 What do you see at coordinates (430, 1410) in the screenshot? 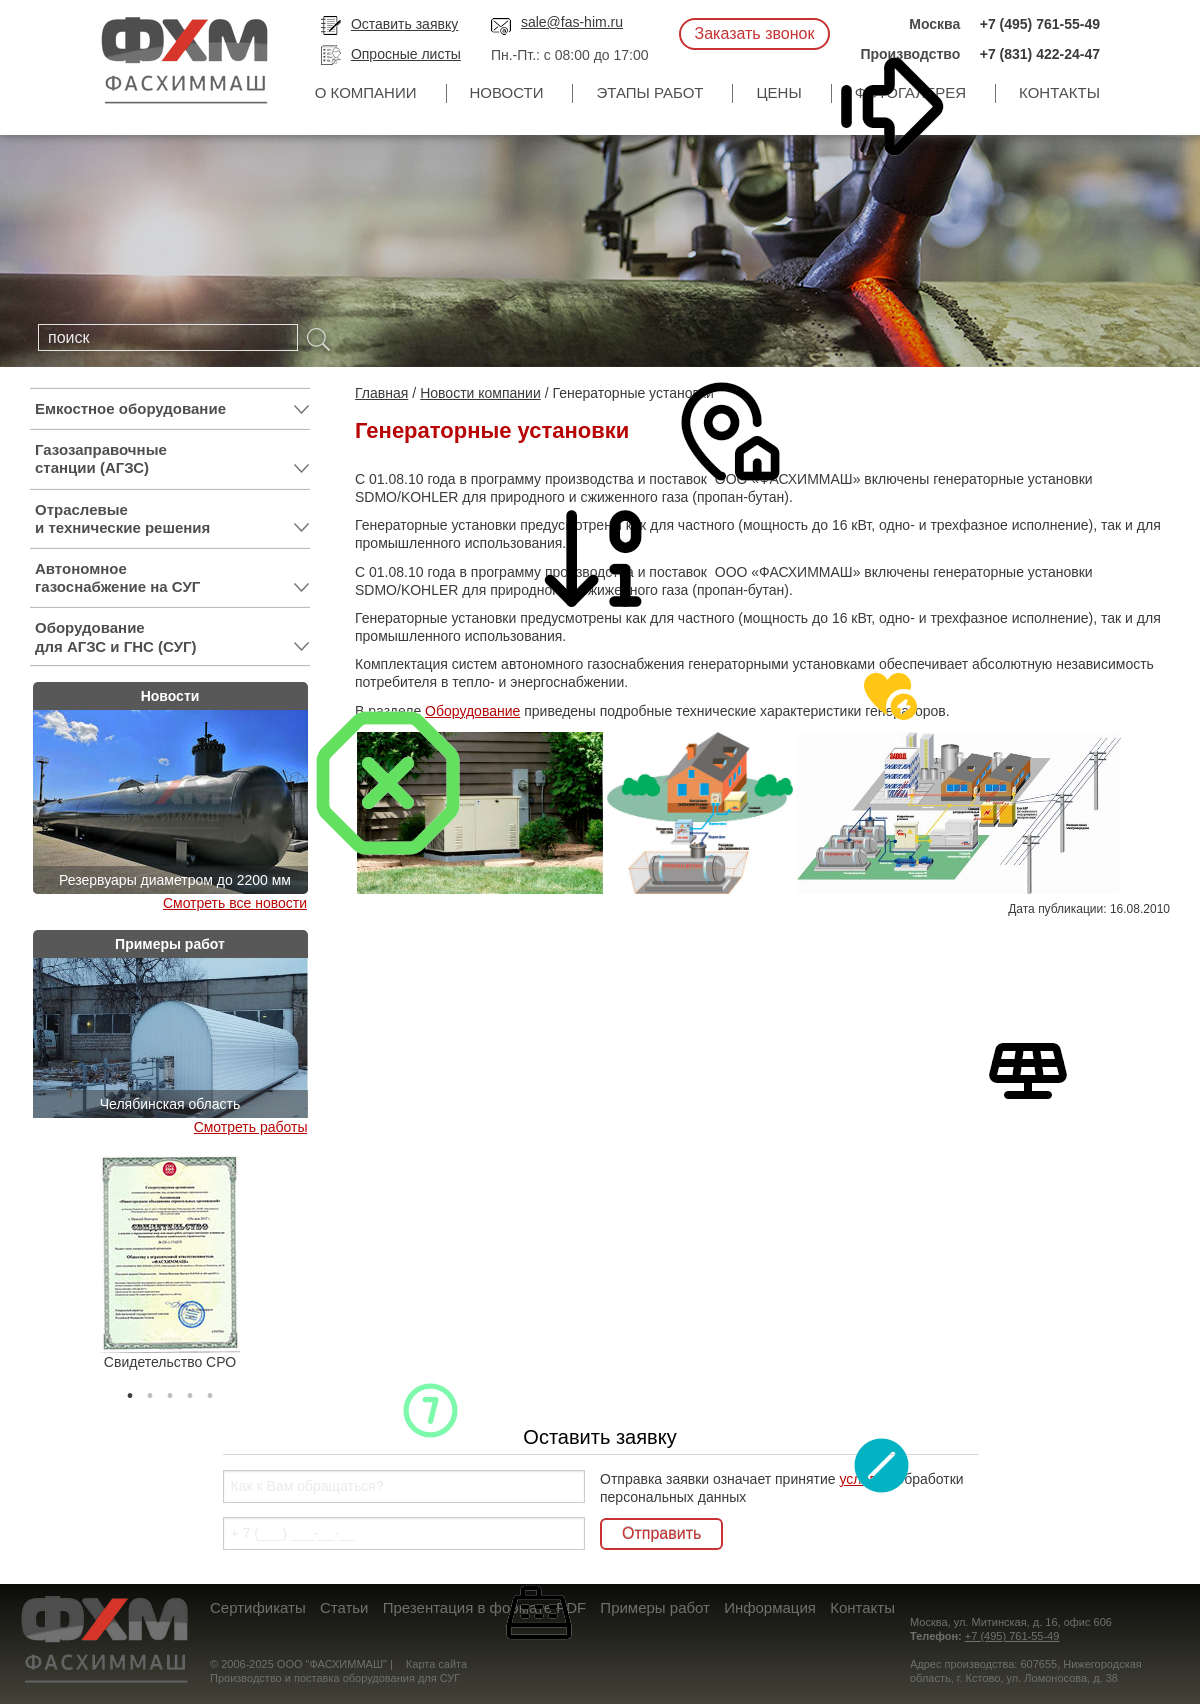
I see `indicates step 7 in a multi-step process` at bounding box center [430, 1410].